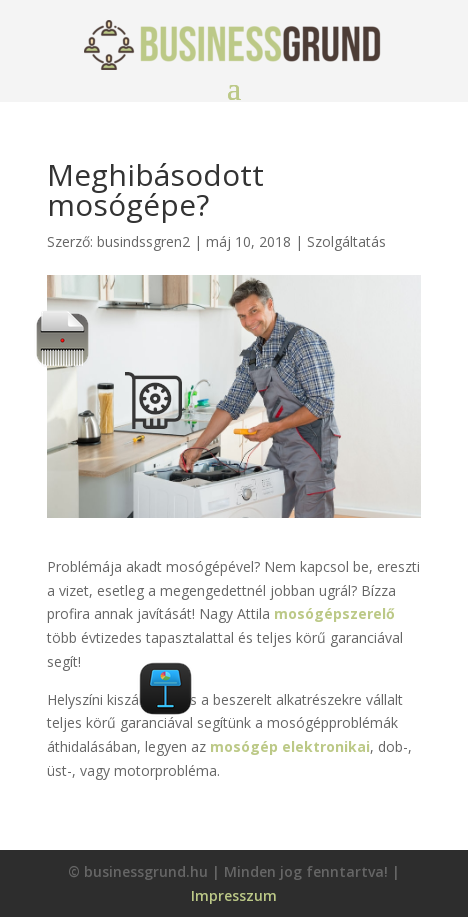 The image size is (468, 917). What do you see at coordinates (62, 339) in the screenshot?
I see `open raider app for document scanning` at bounding box center [62, 339].